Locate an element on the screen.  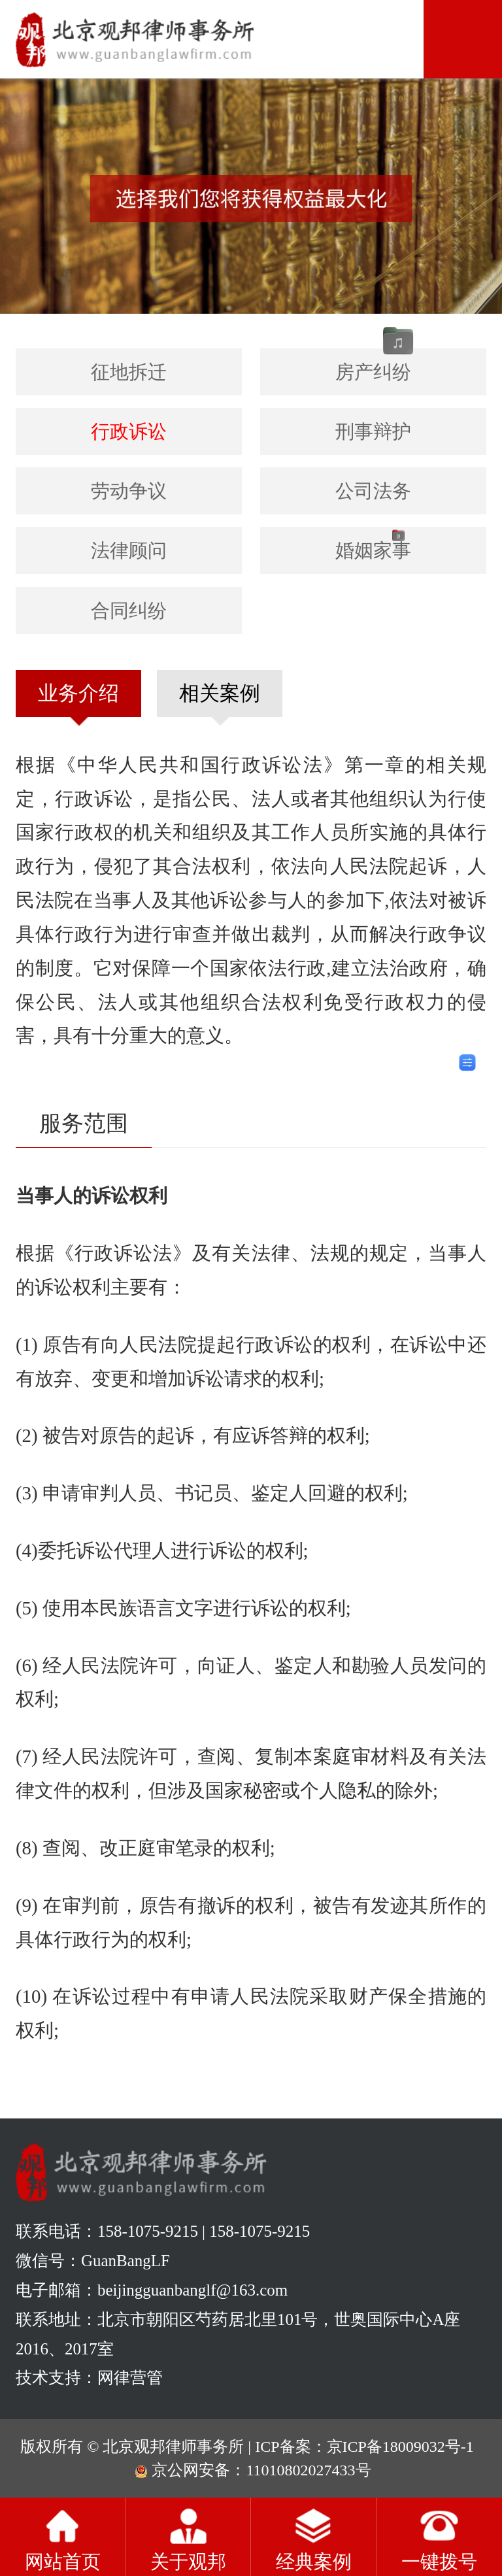
open your music folder is located at coordinates (398, 341).